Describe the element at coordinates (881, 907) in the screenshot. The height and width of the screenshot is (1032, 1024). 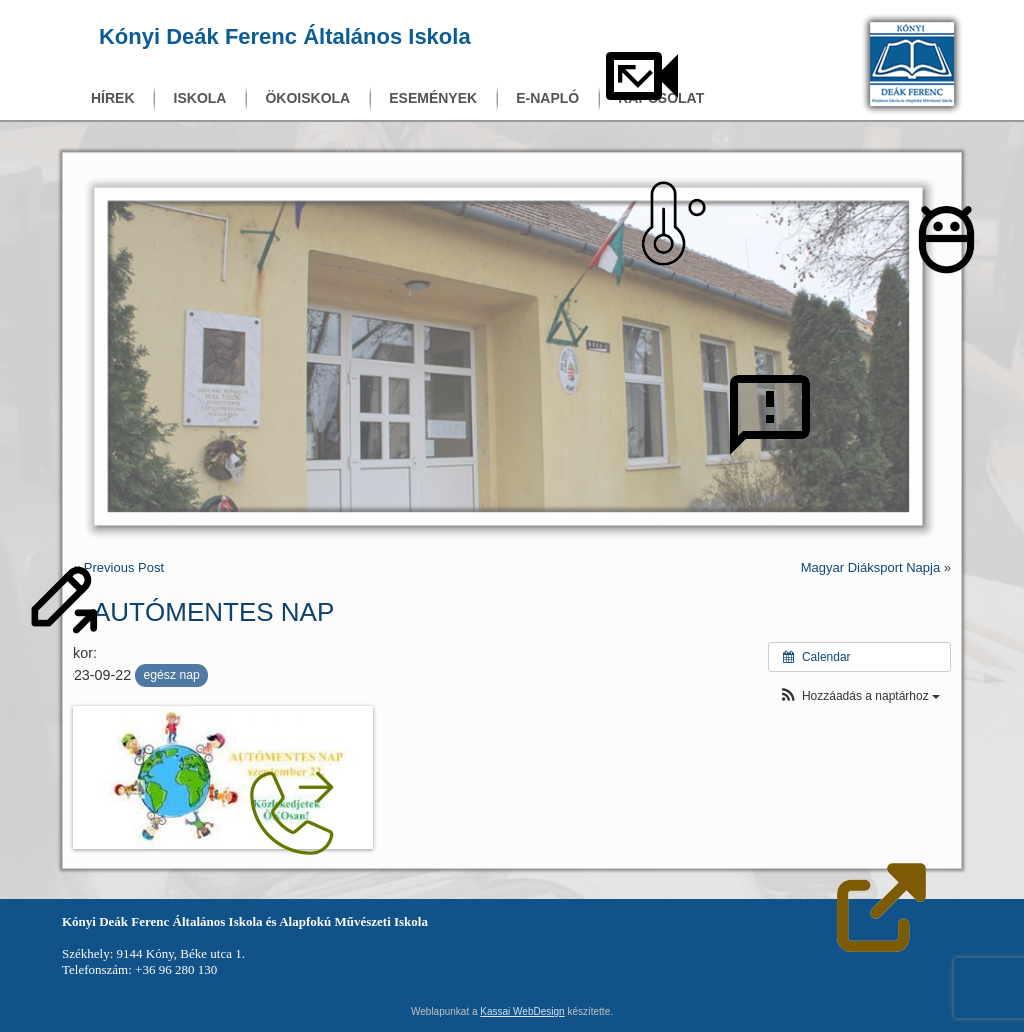
I see `open link in a new tab or window` at that location.